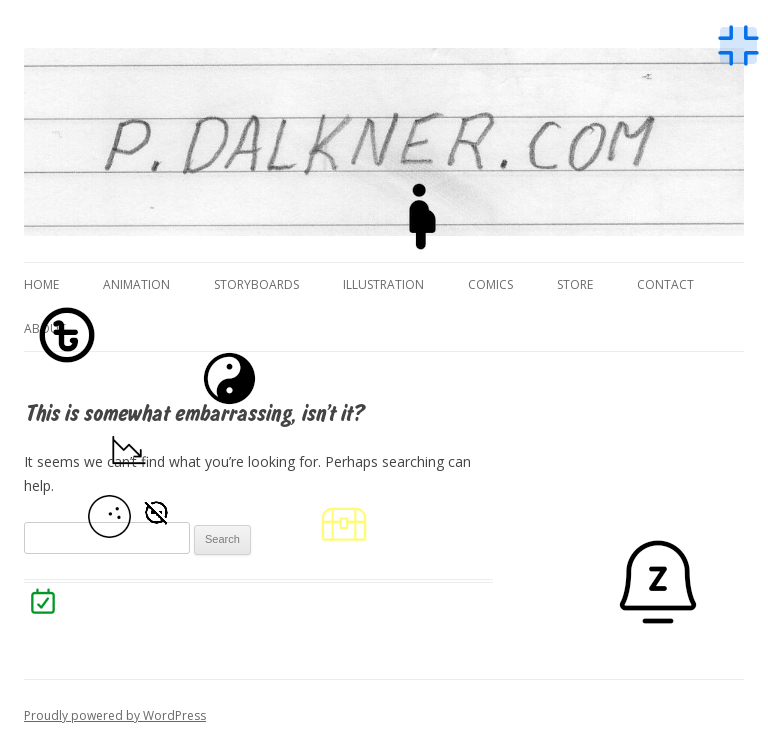 The width and height of the screenshot is (768, 752). Describe the element at coordinates (738, 45) in the screenshot. I see `exit fullscreen mode` at that location.